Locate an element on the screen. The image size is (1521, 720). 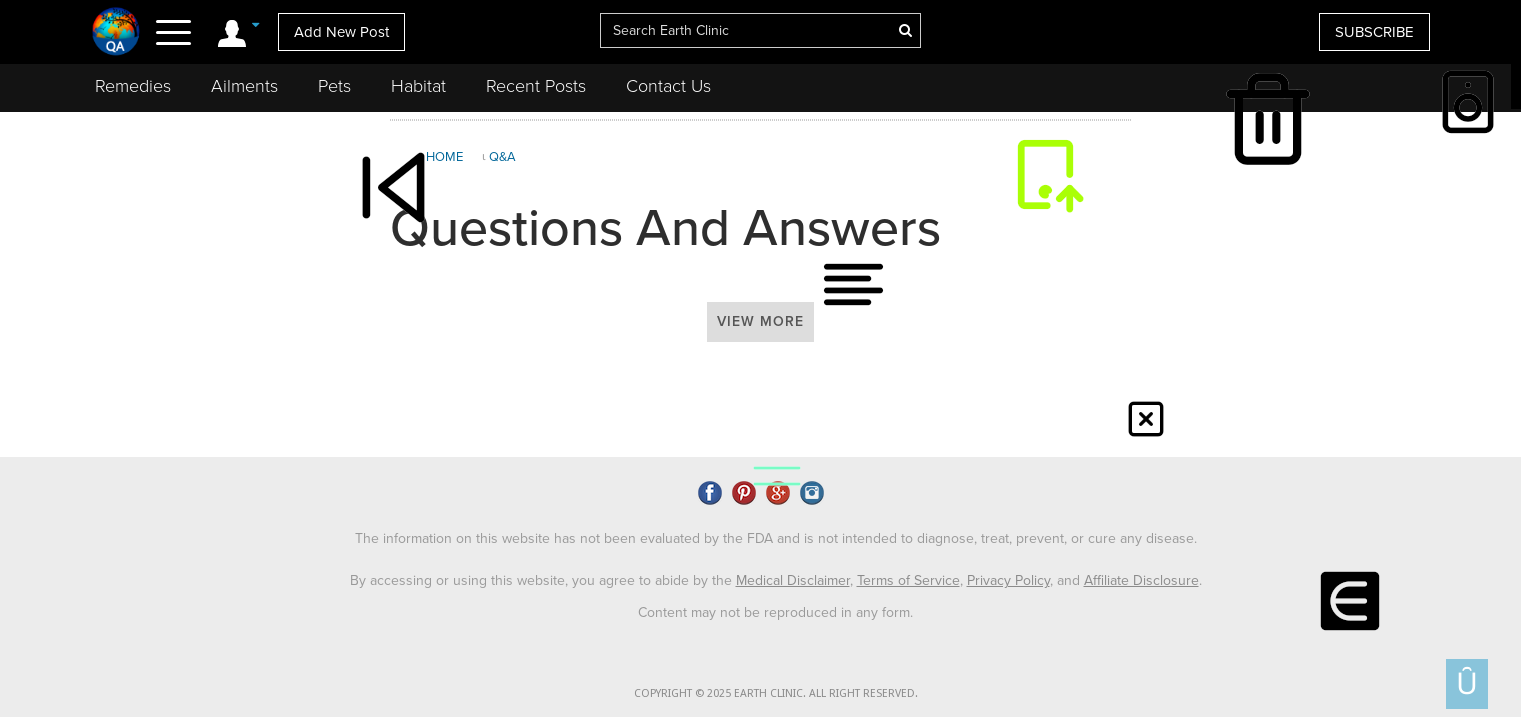
indicates set membership in mathematical notation is located at coordinates (1350, 601).